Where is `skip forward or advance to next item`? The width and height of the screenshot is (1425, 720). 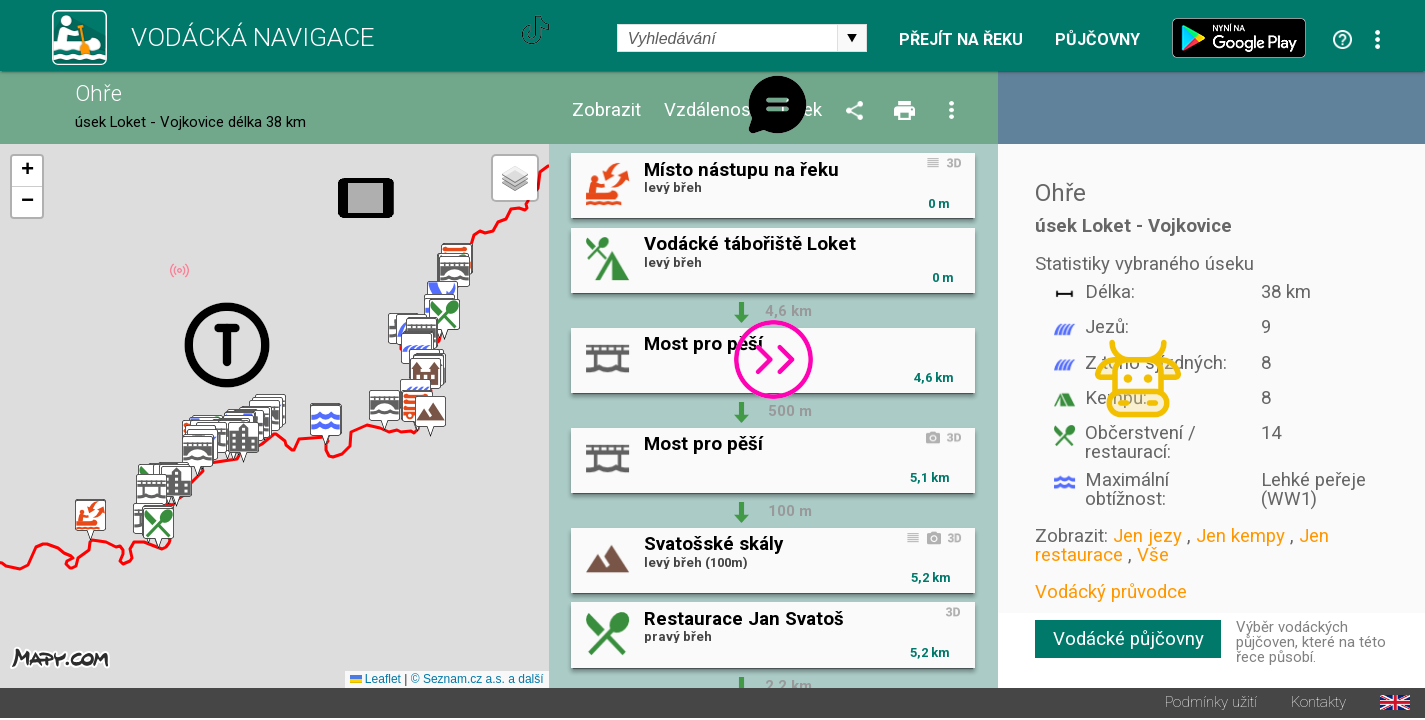 skip forward or advance to next item is located at coordinates (773, 359).